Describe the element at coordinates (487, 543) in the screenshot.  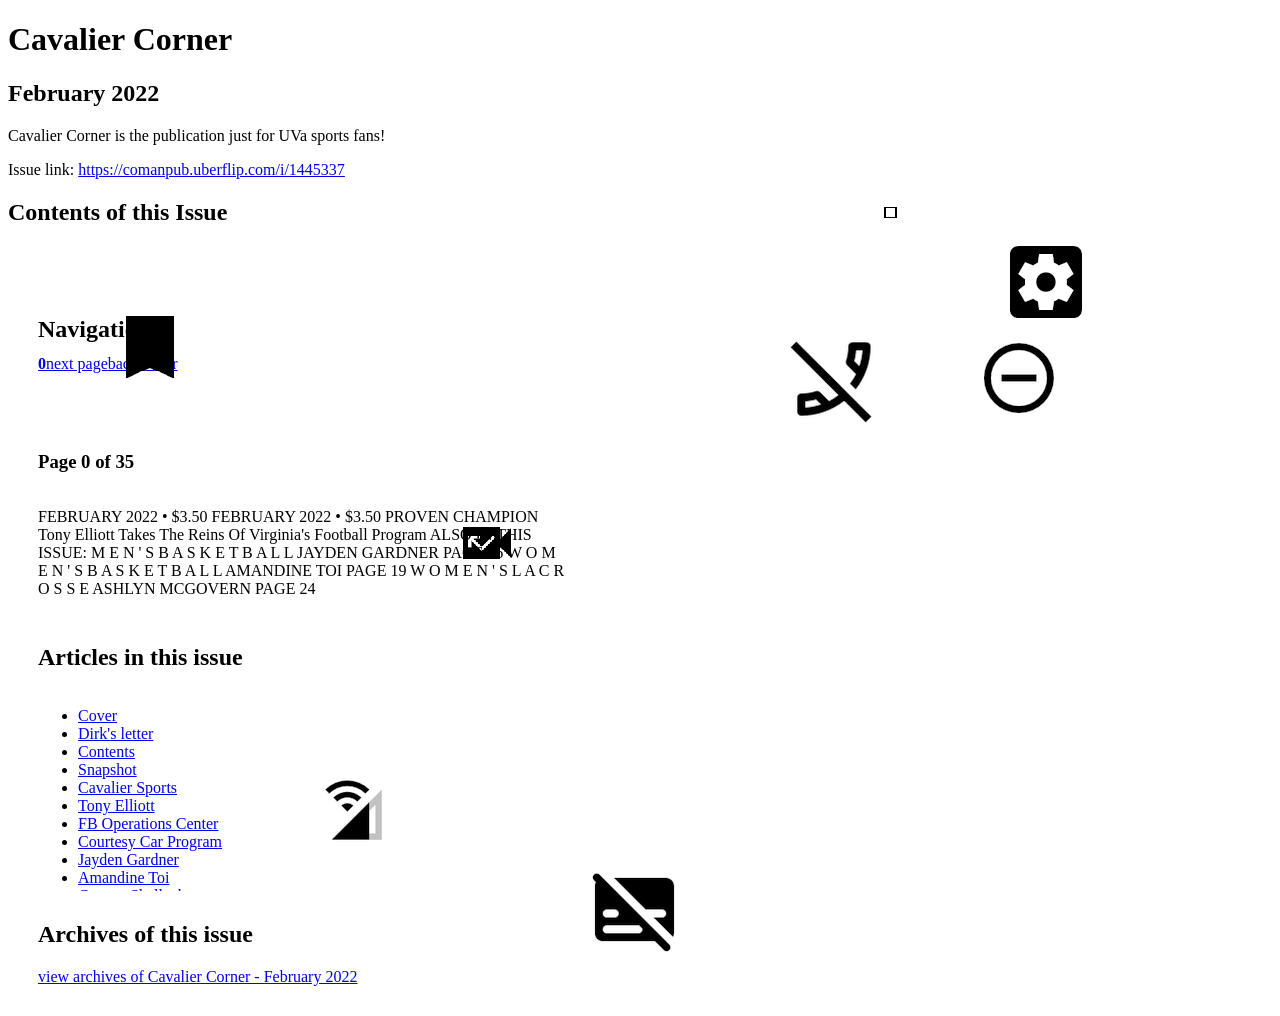
I see `indicates a missed video call` at that location.